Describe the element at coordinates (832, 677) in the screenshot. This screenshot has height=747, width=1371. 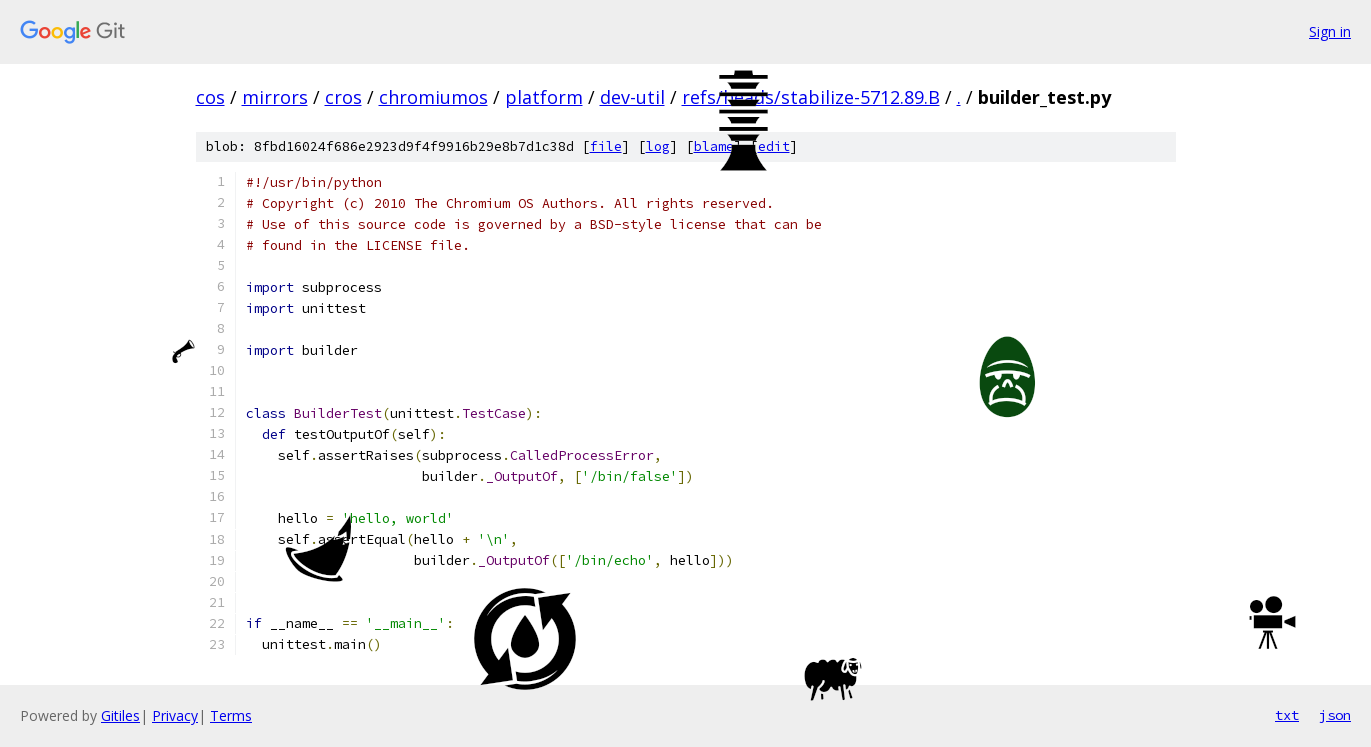
I see `farm animal or livestock category in a game` at that location.